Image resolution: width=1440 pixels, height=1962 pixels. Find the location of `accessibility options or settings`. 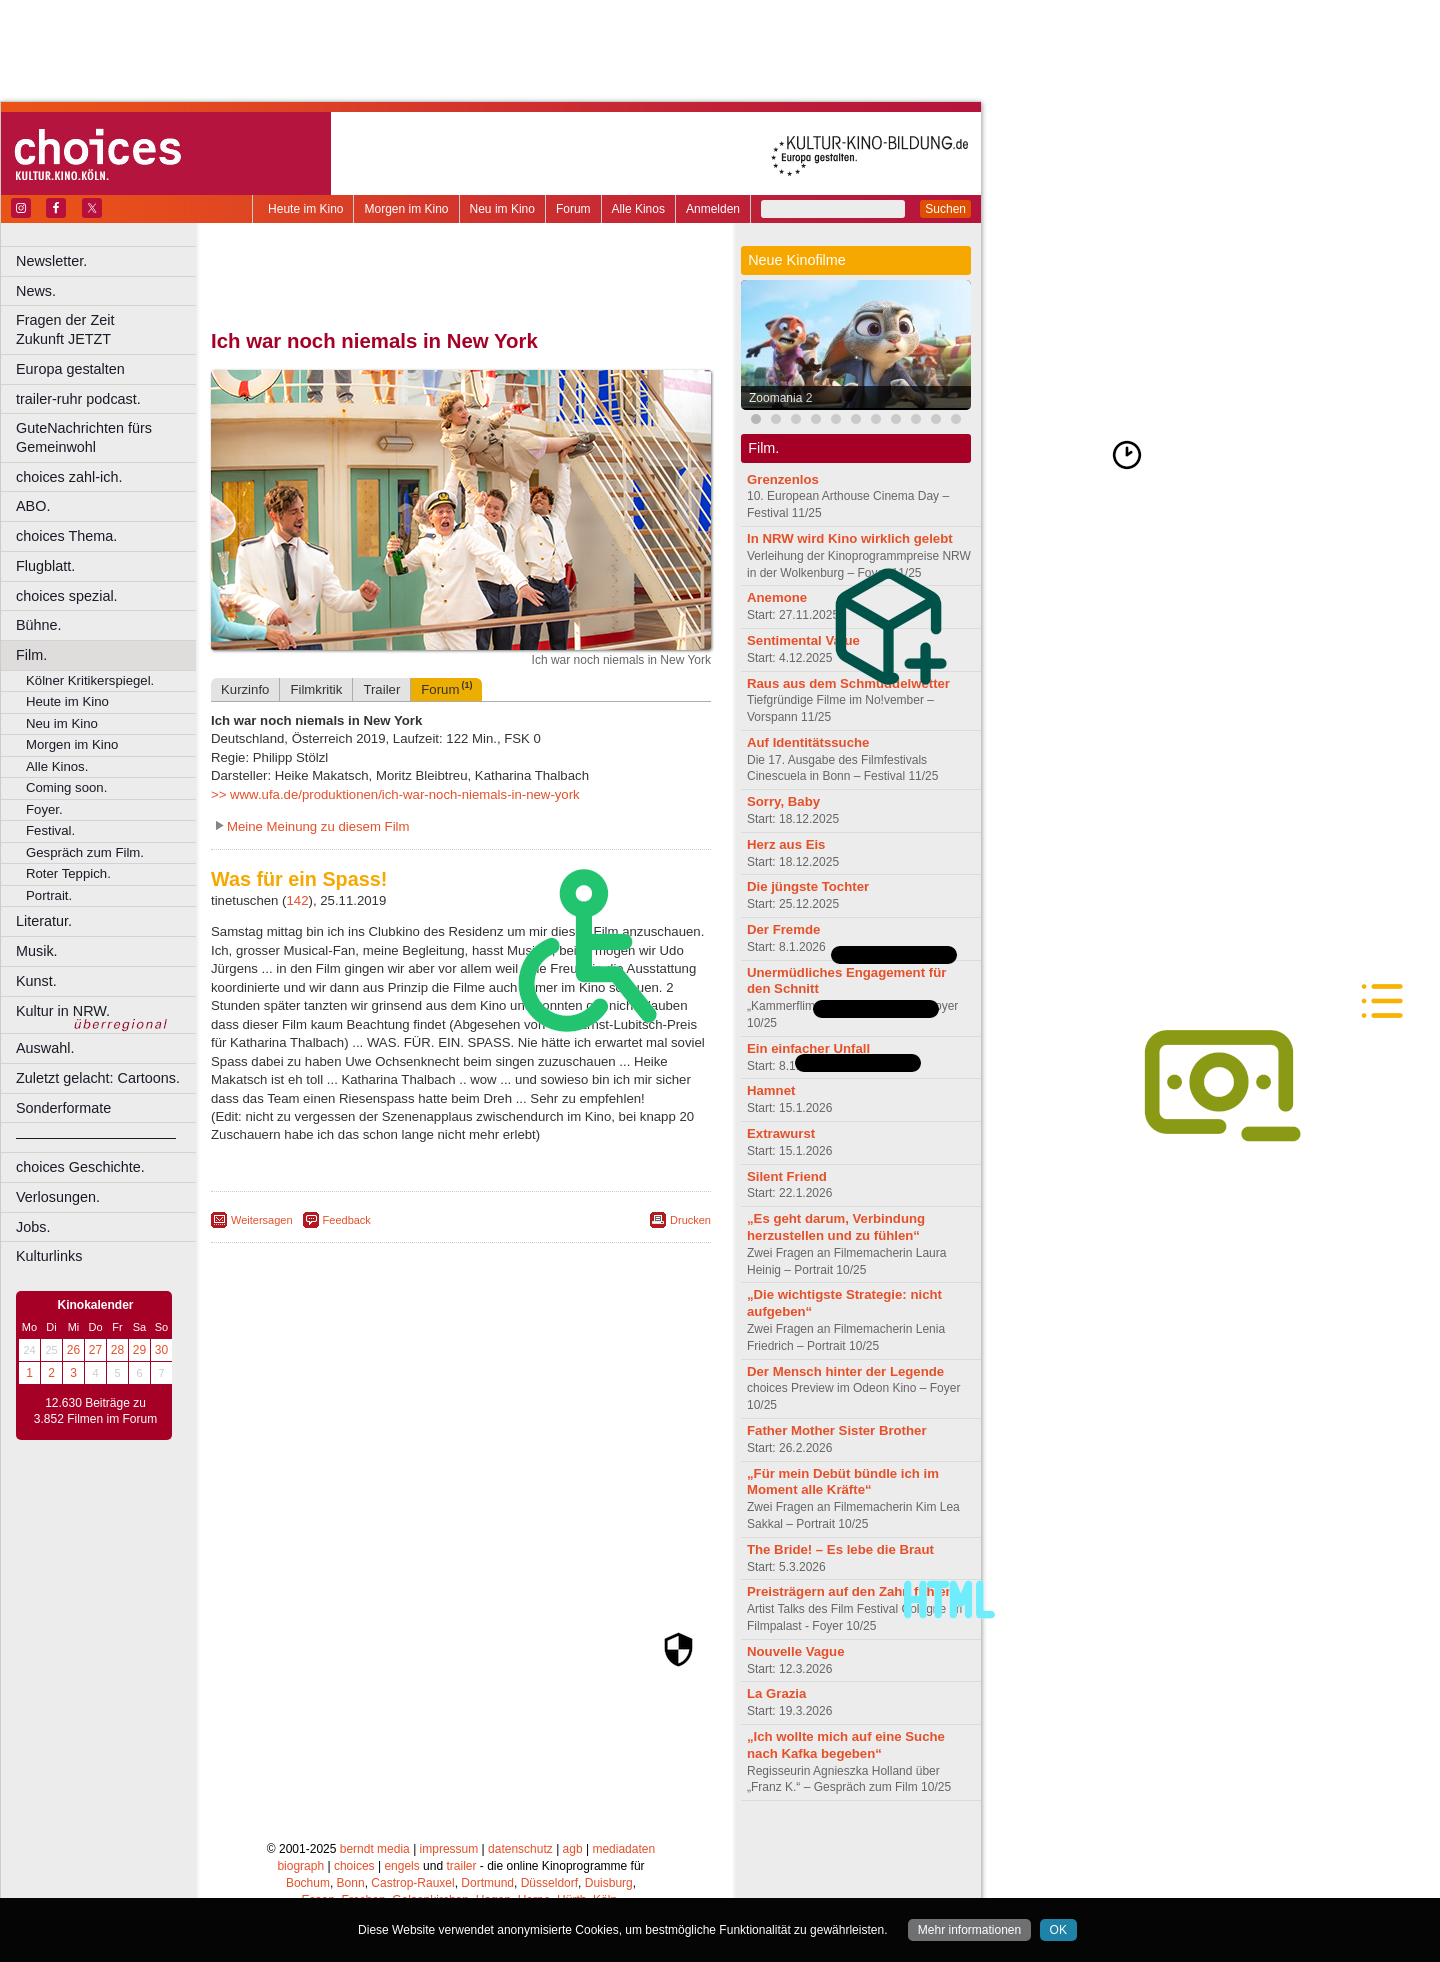

accessibility options or settings is located at coordinates (592, 950).